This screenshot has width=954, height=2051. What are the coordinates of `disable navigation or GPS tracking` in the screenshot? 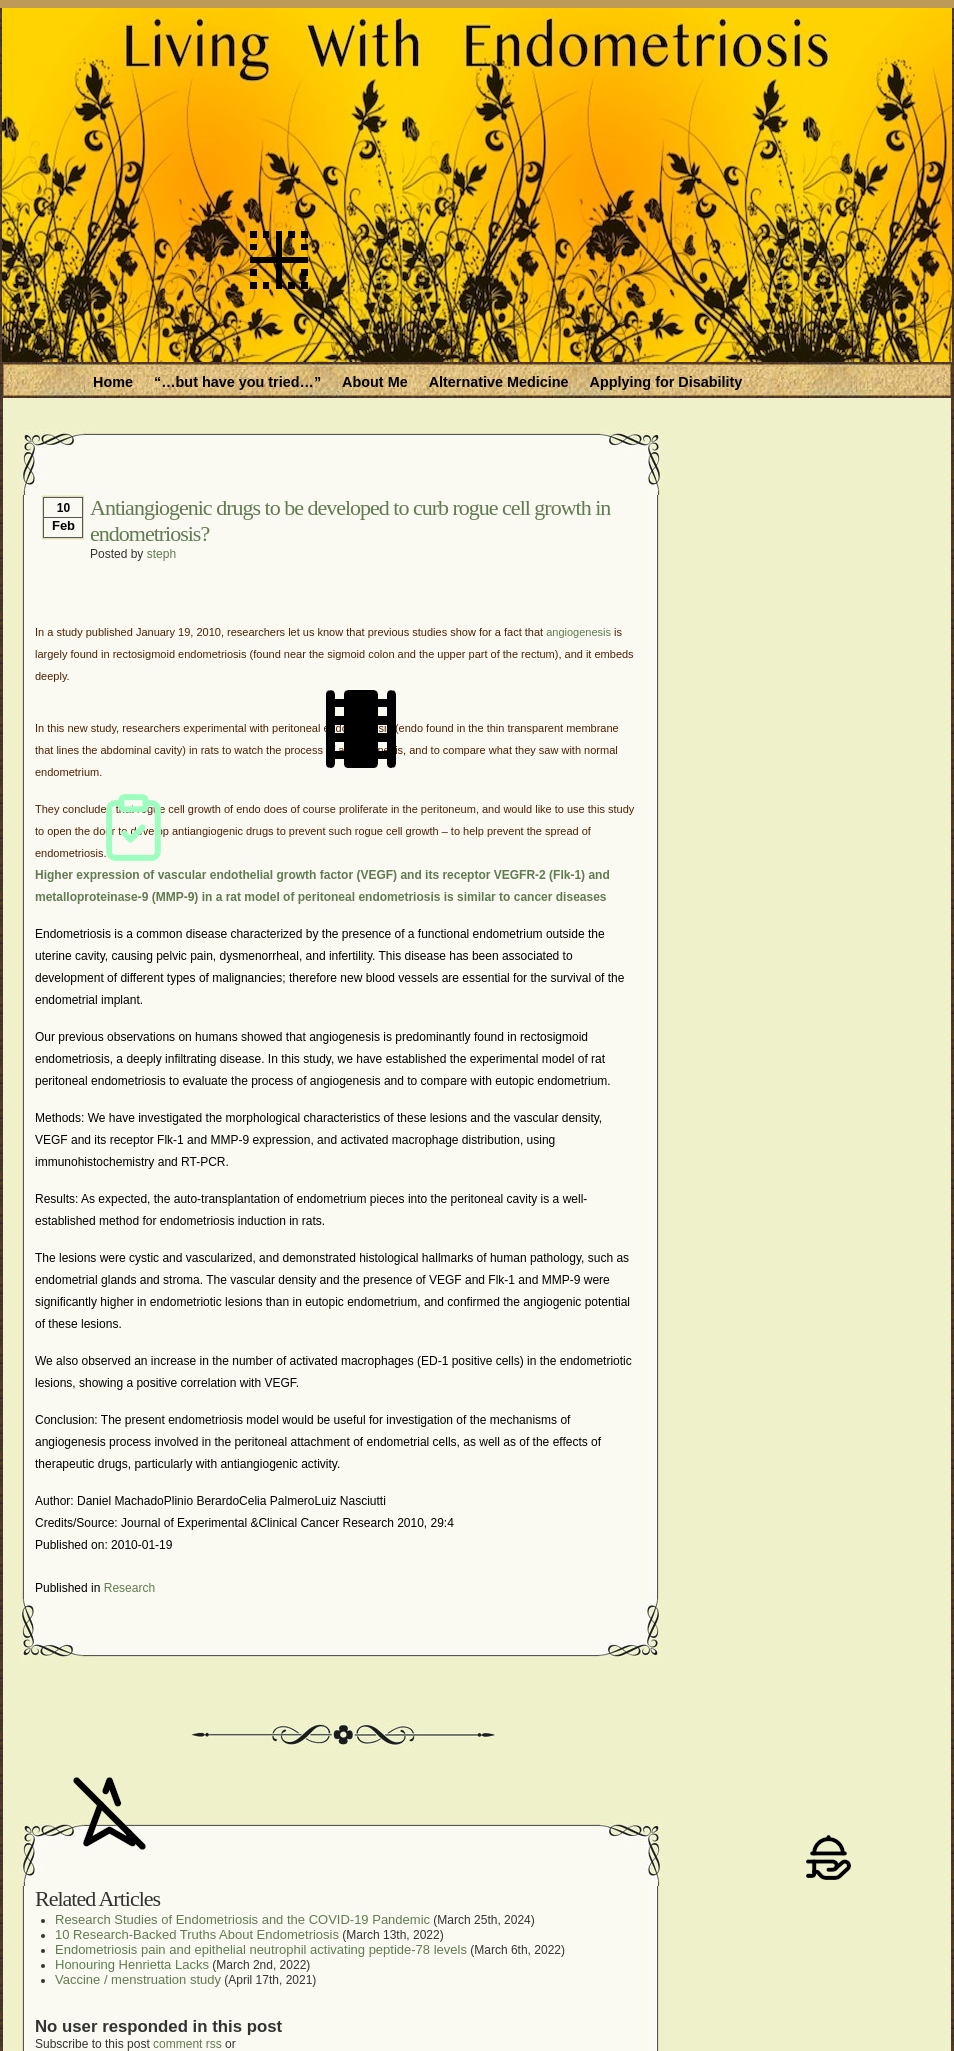 It's located at (109, 1813).